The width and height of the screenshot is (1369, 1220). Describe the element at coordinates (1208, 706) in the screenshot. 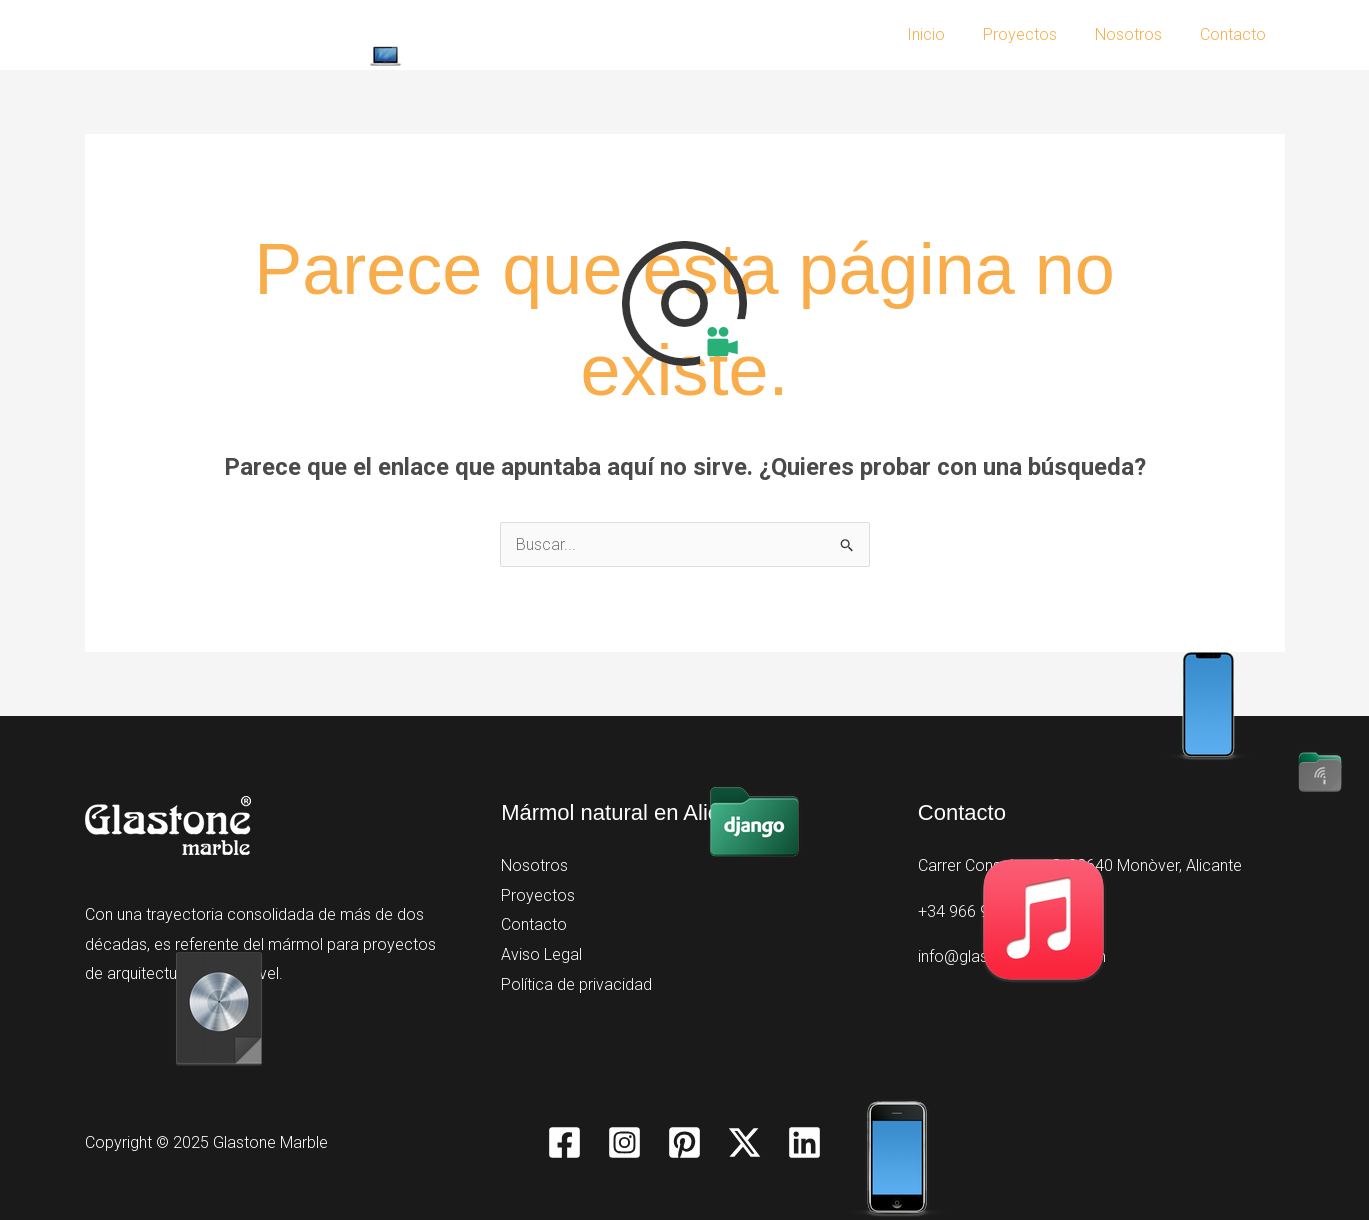

I see `iPhone 12 device icon` at that location.